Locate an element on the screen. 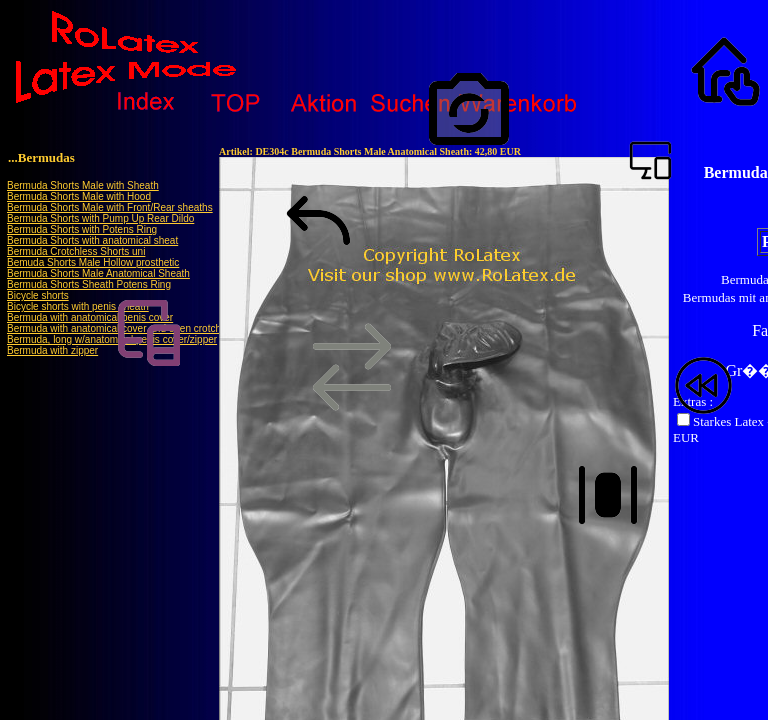 The image size is (768, 720). switch between two views or modes is located at coordinates (352, 367).